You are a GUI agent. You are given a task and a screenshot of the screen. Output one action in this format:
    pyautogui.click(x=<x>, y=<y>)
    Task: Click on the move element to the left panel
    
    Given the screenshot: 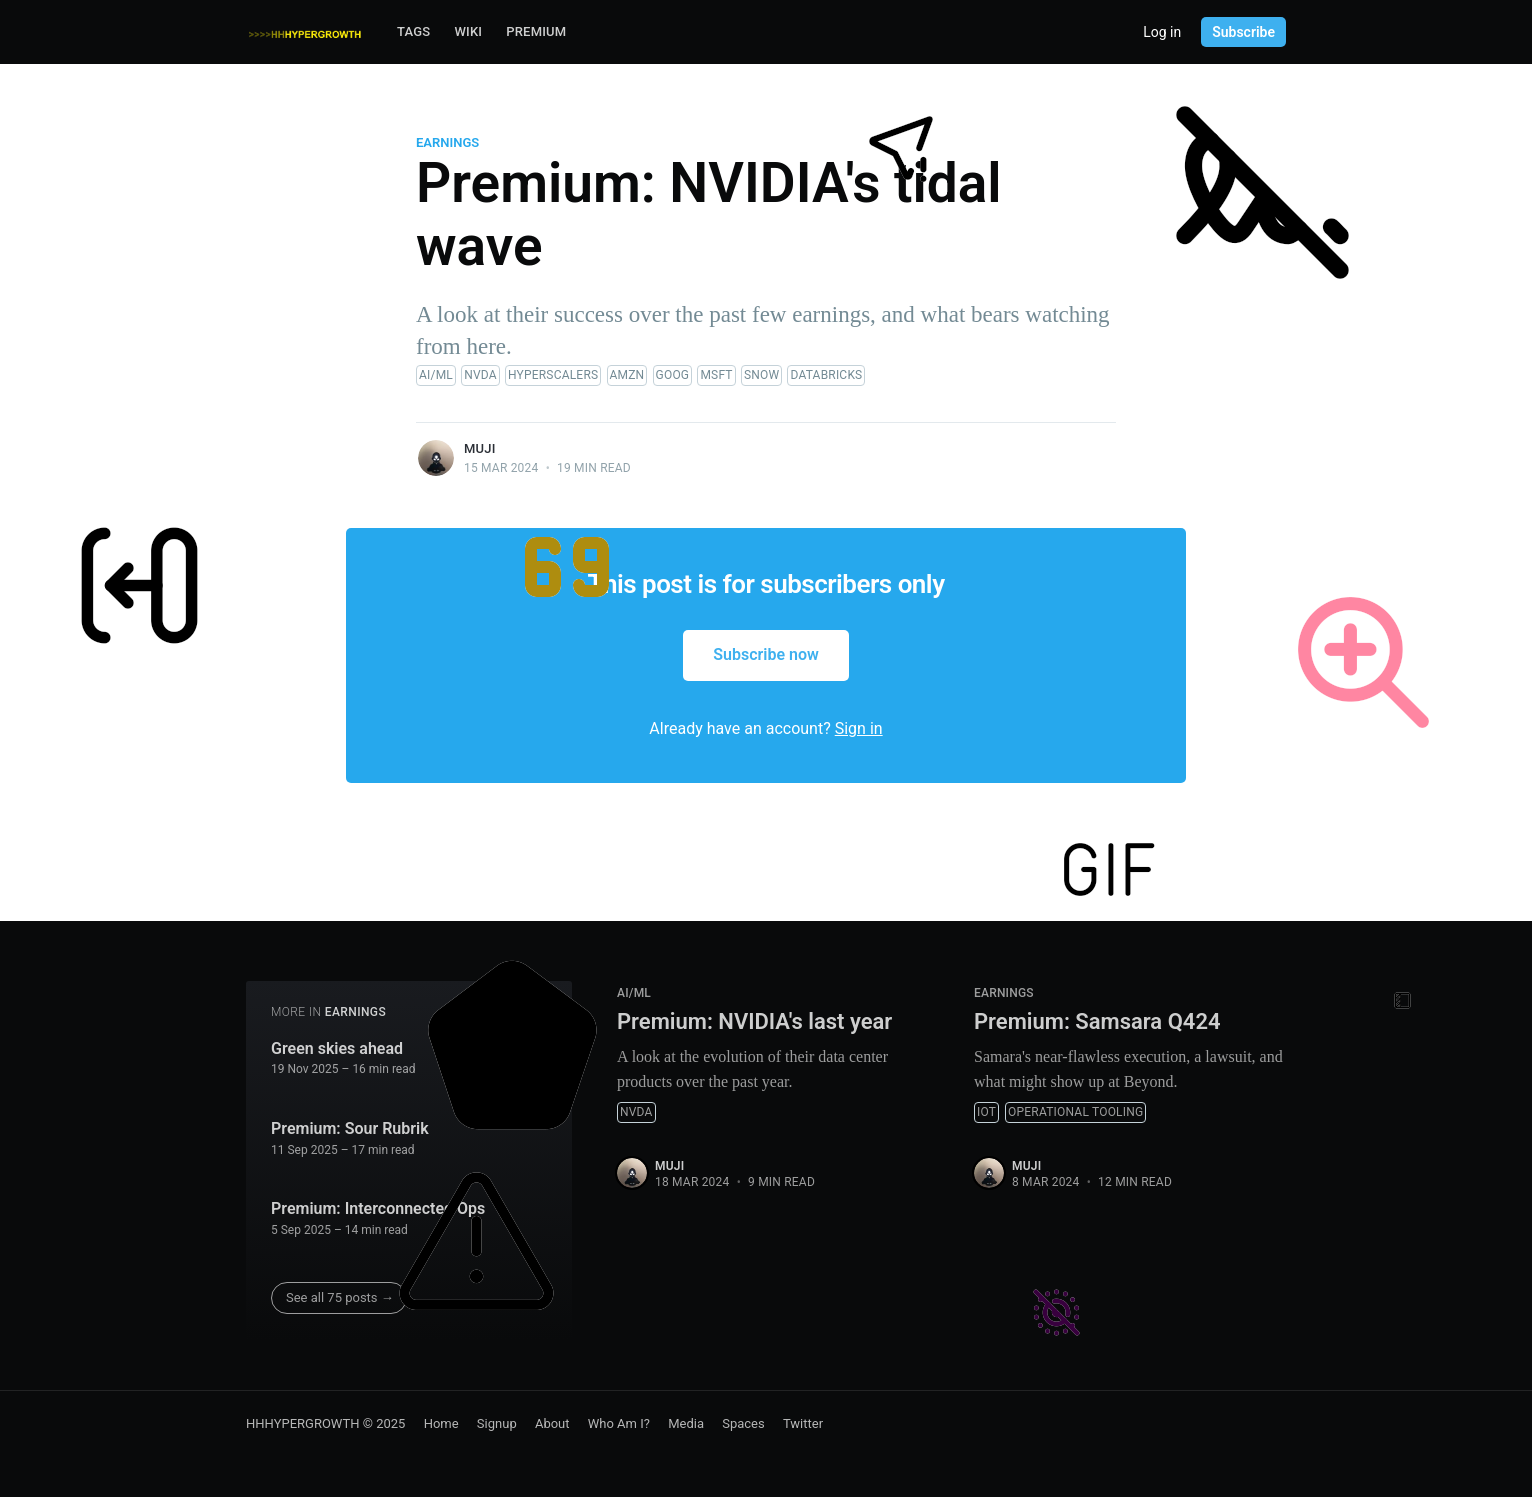 What is the action you would take?
    pyautogui.click(x=139, y=585)
    